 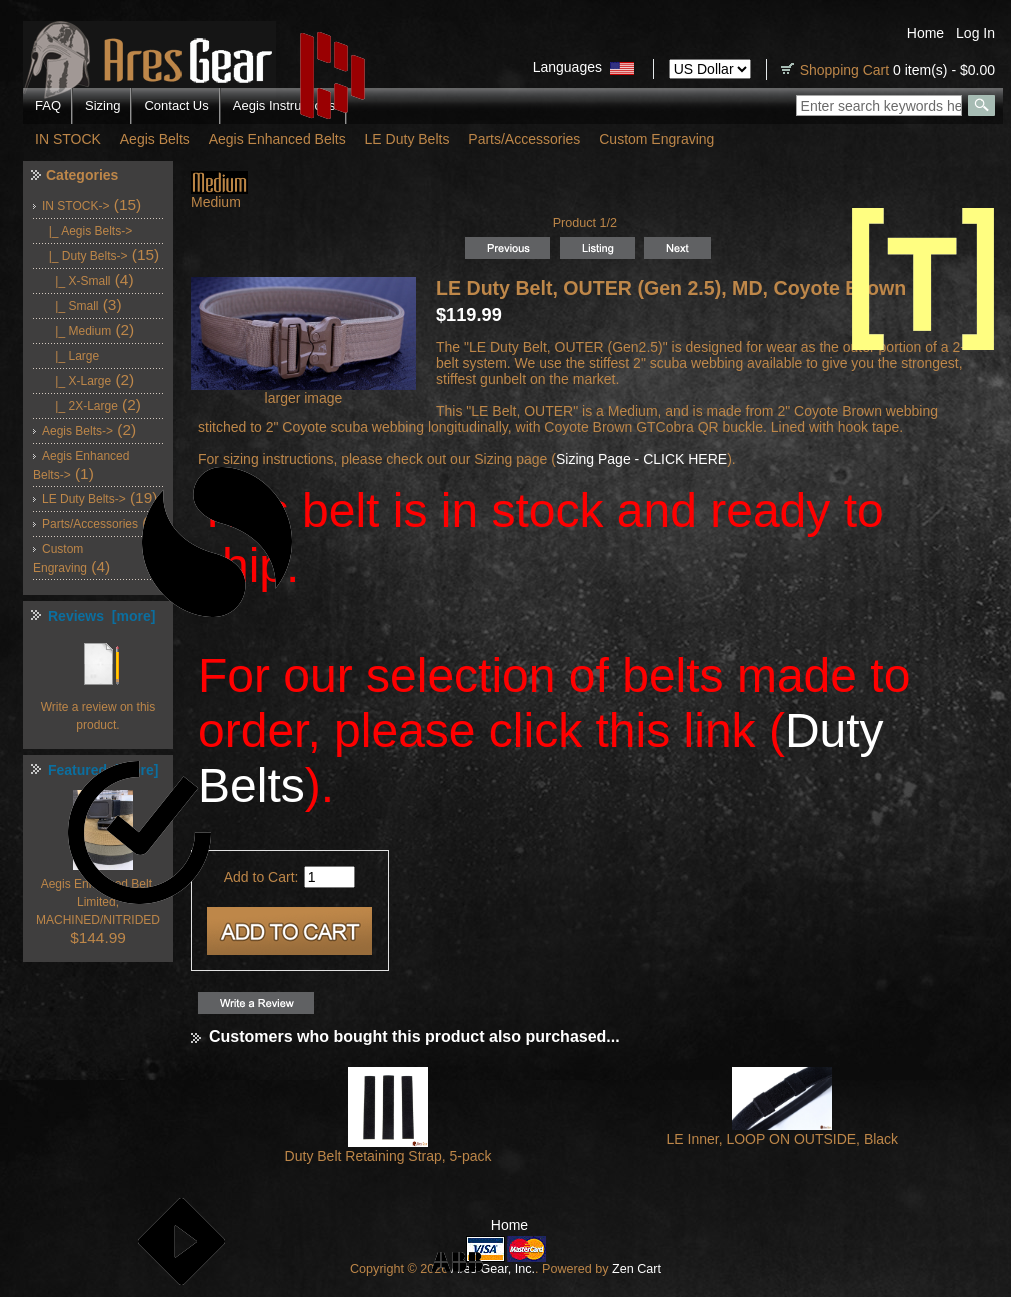 What do you see at coordinates (332, 75) in the screenshot?
I see `open dashlane password manager` at bounding box center [332, 75].